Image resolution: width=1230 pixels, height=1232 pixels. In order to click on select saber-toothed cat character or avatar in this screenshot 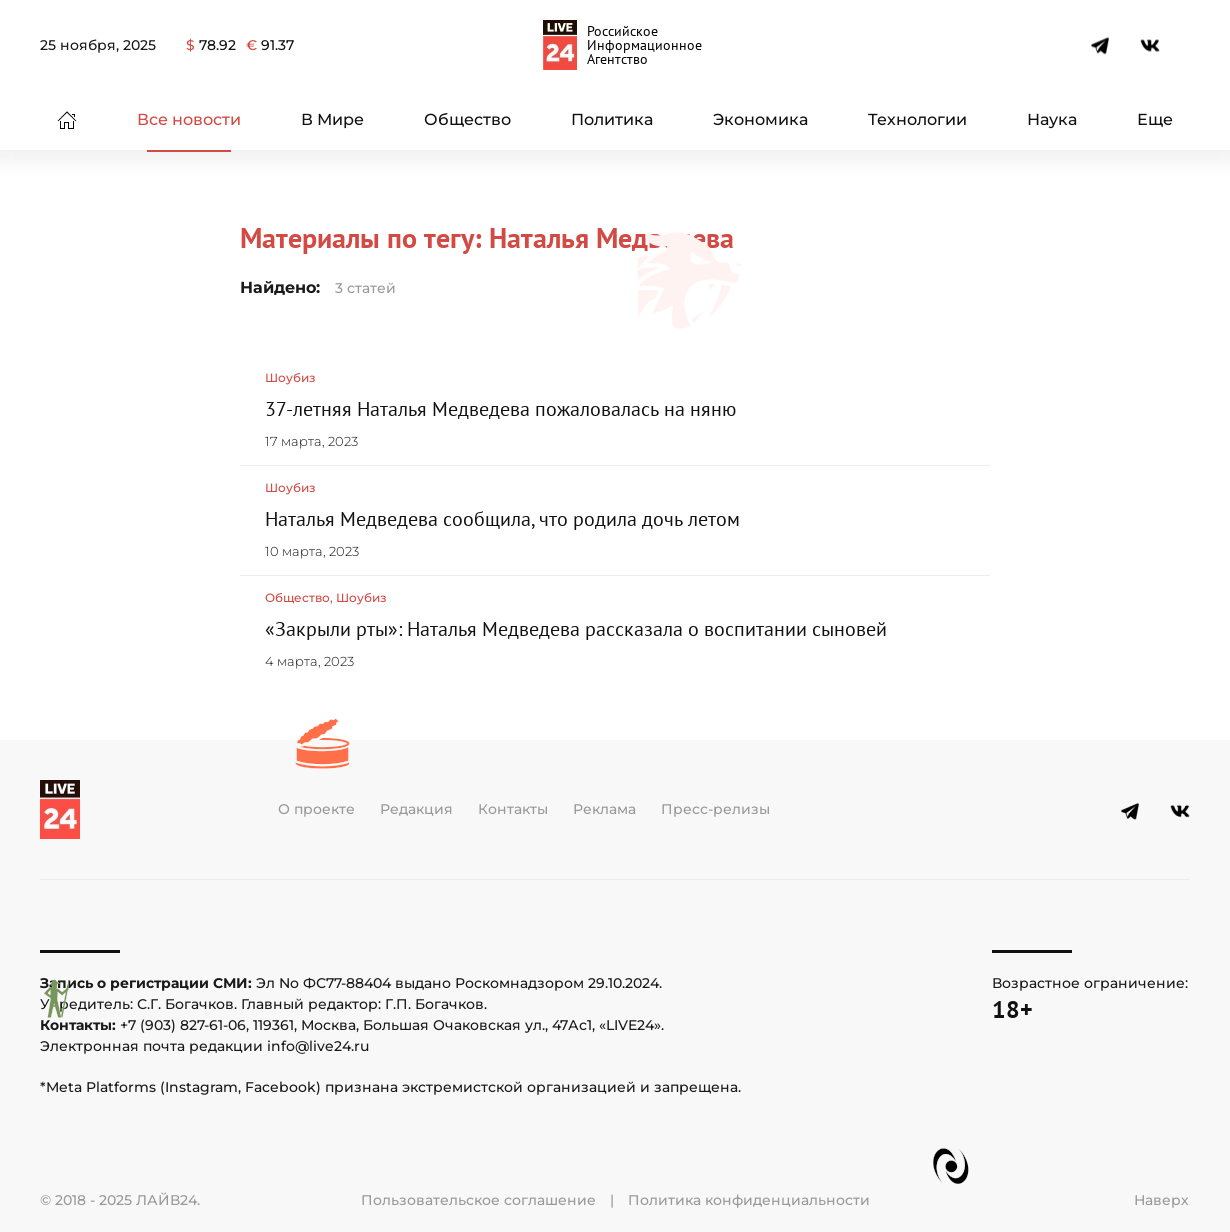, I will do `click(689, 280)`.